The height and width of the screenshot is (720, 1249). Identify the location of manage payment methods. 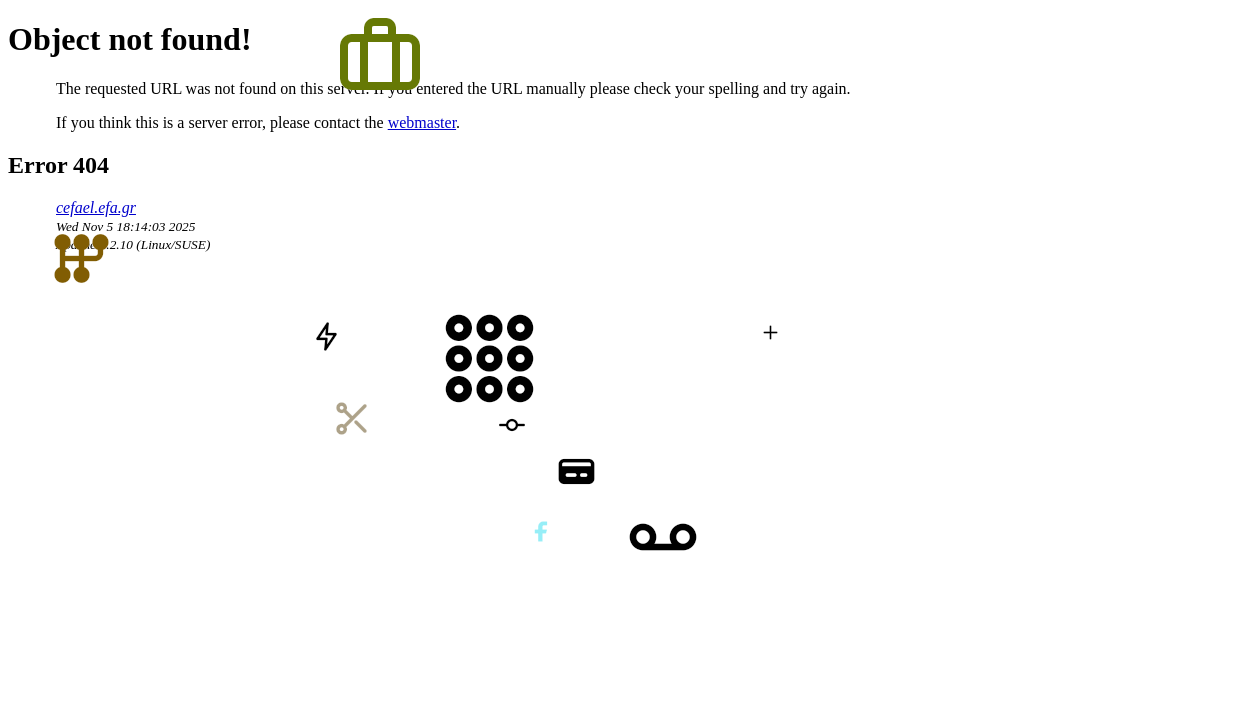
(576, 471).